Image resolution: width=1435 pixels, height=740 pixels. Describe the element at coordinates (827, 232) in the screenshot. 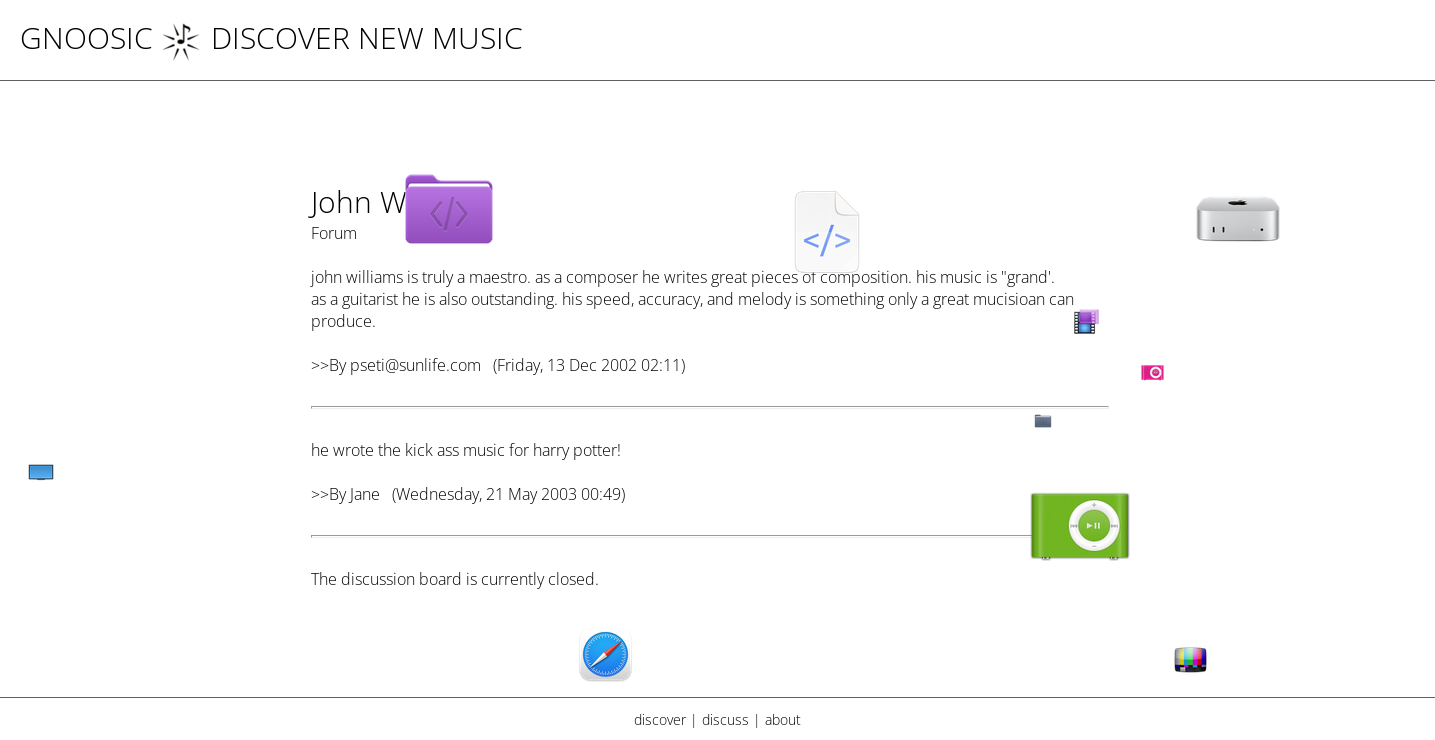

I see `an HTML or web document file` at that location.